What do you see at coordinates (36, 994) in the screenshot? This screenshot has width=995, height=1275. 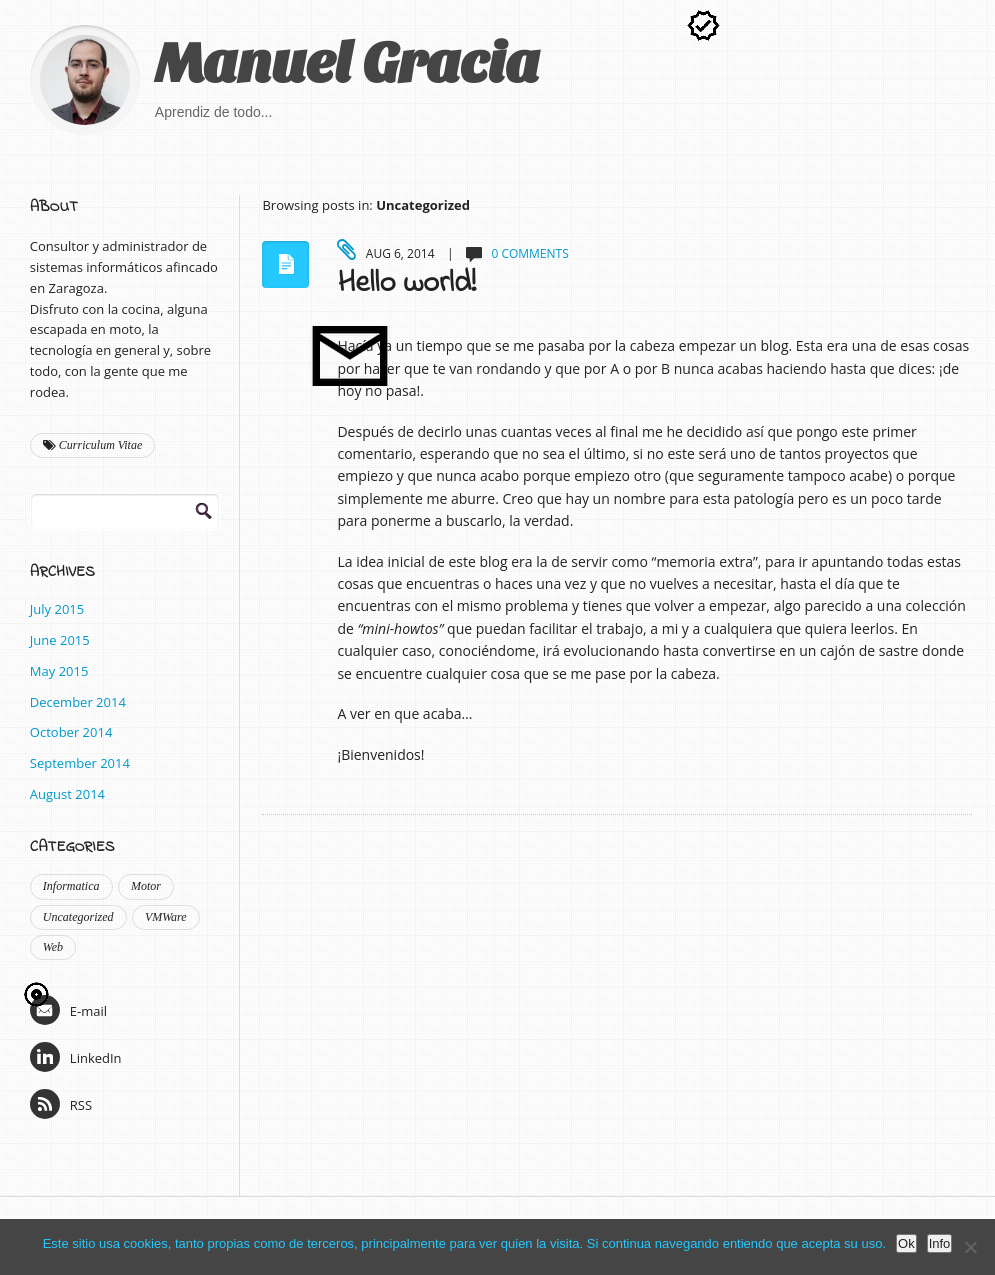 I see `access music albums or library` at bounding box center [36, 994].